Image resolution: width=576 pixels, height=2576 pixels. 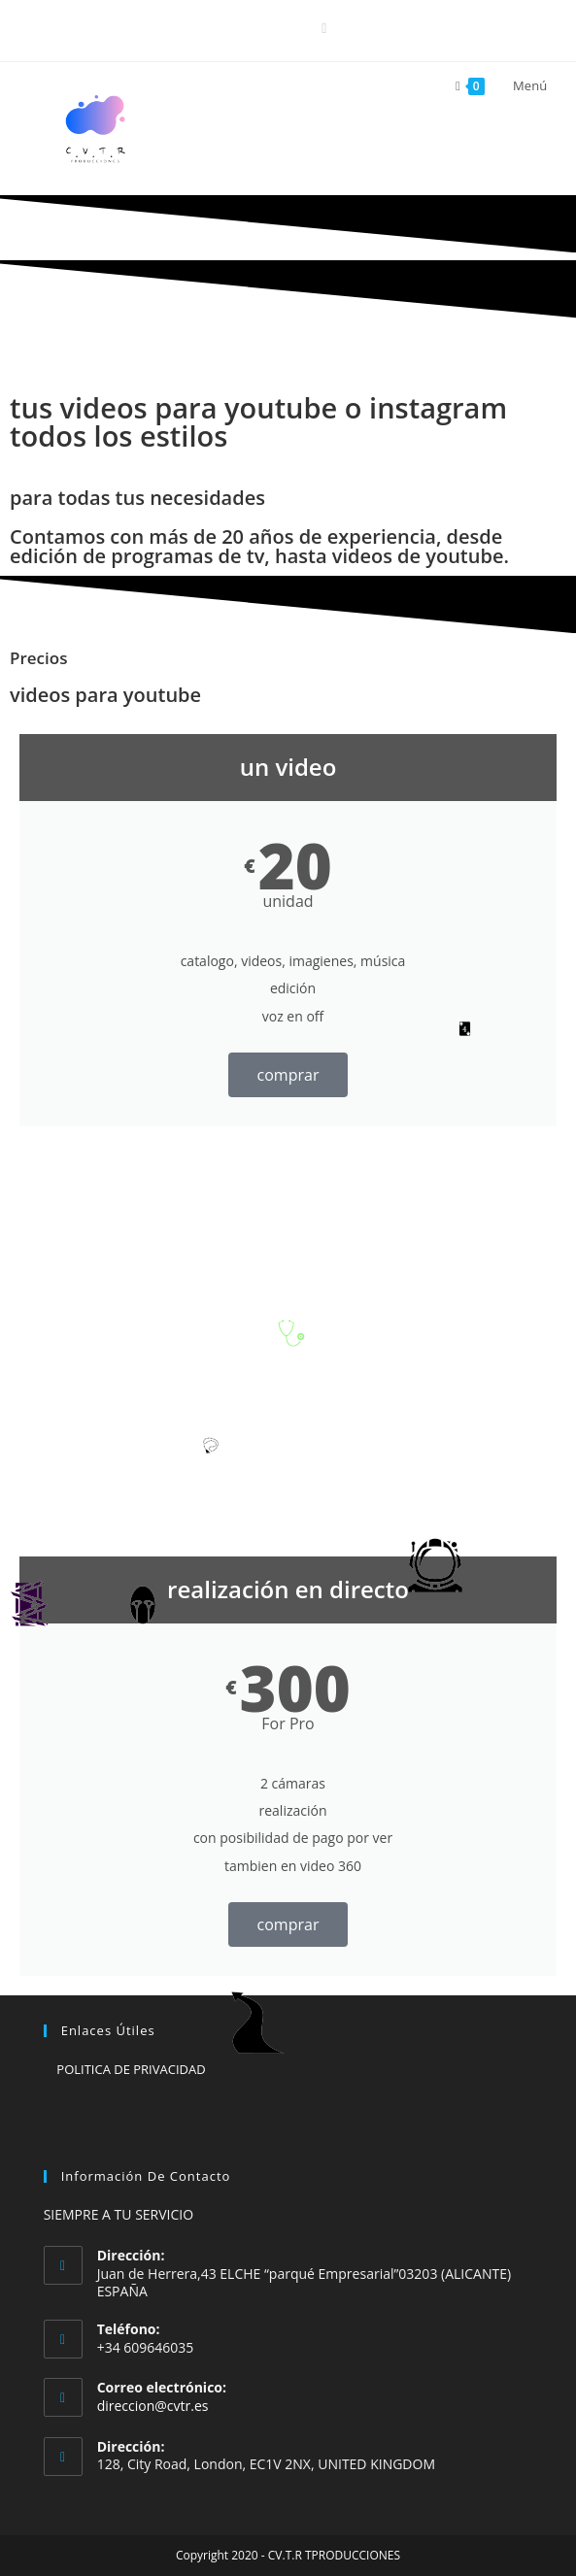 I want to click on access health or medical features, so click(x=291, y=1333).